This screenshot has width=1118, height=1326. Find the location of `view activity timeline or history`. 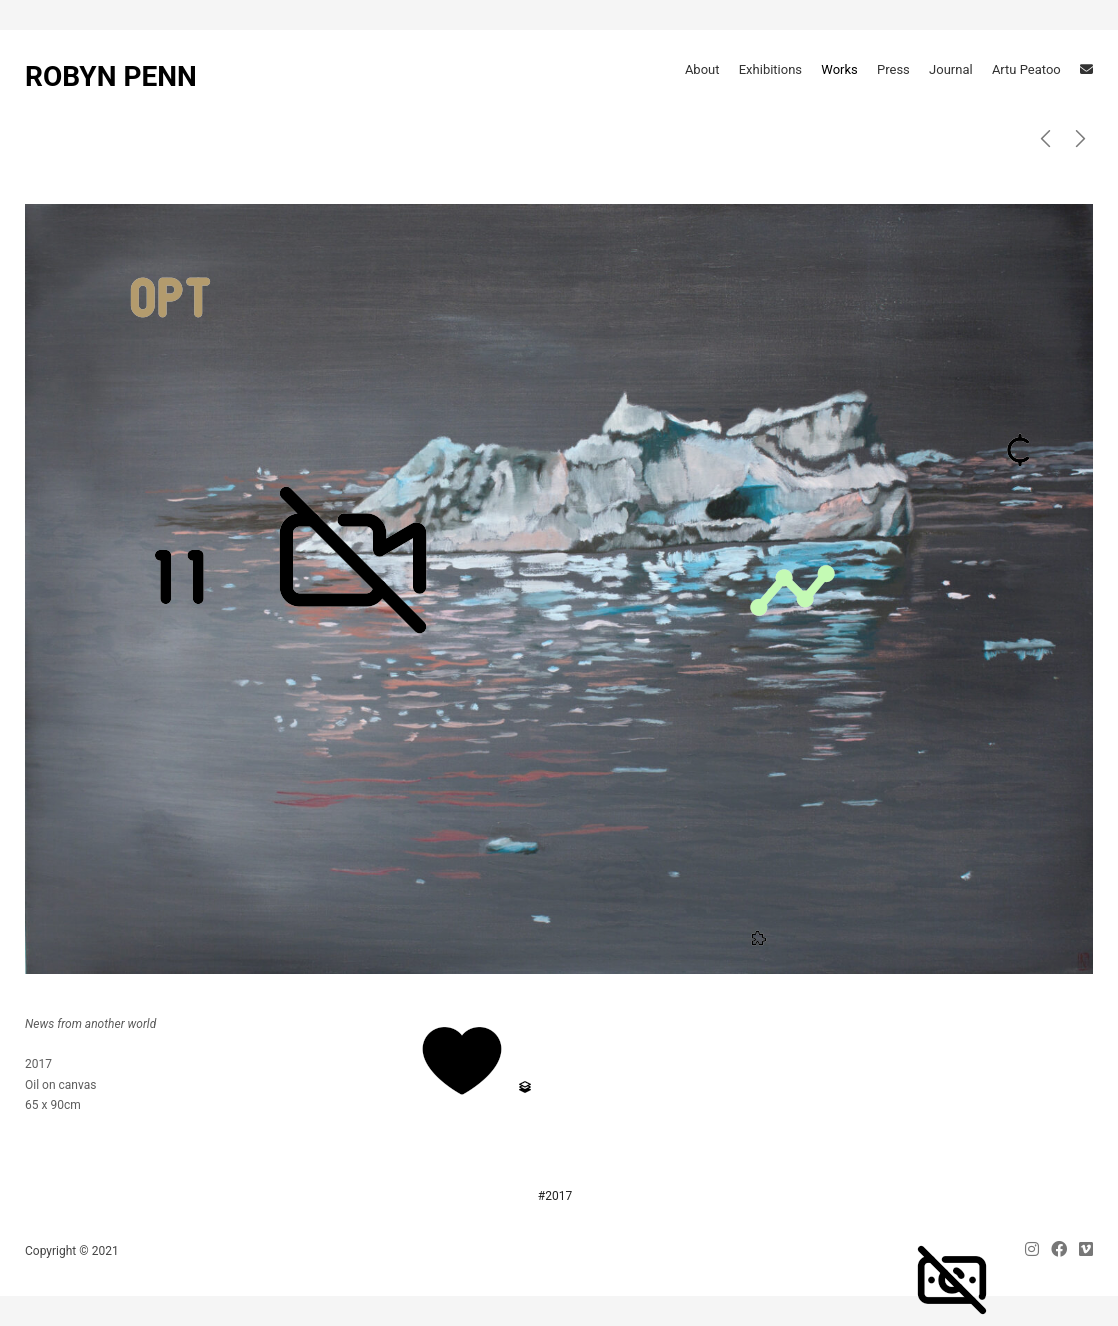

view activity timeline or history is located at coordinates (792, 590).